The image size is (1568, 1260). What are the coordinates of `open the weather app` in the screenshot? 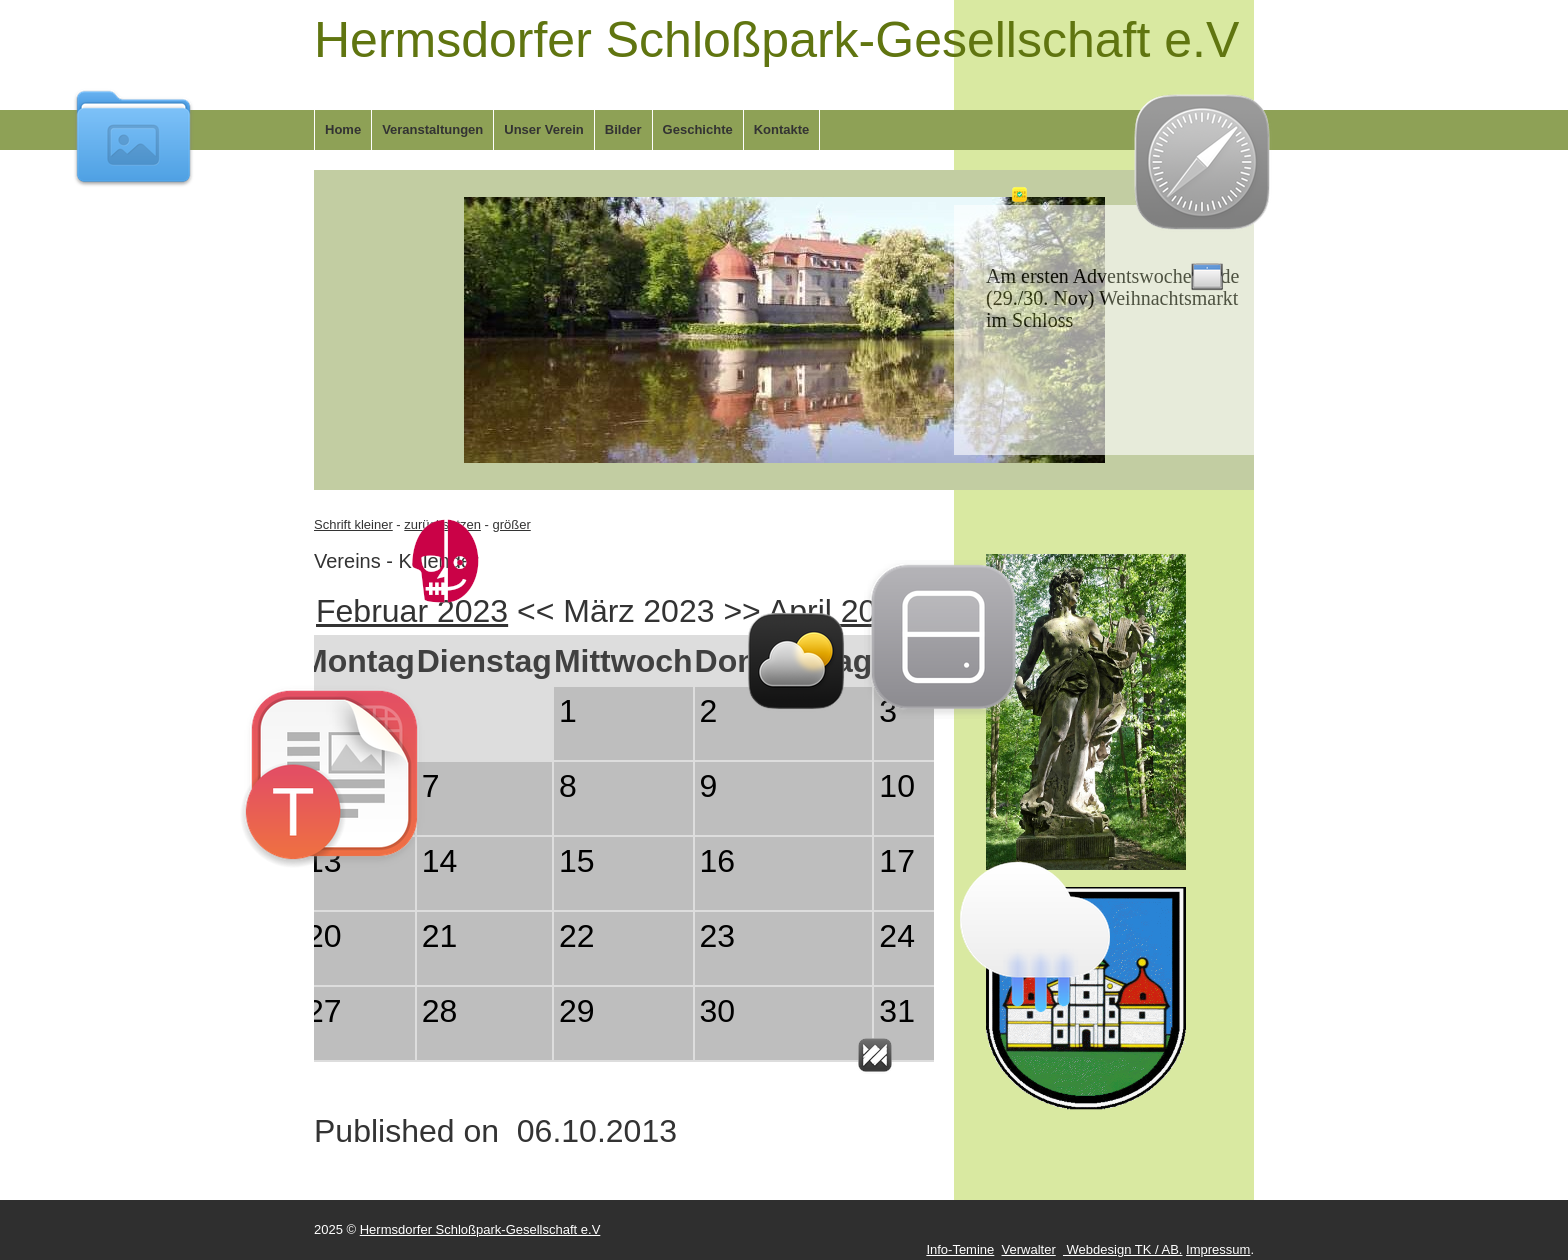 It's located at (796, 661).